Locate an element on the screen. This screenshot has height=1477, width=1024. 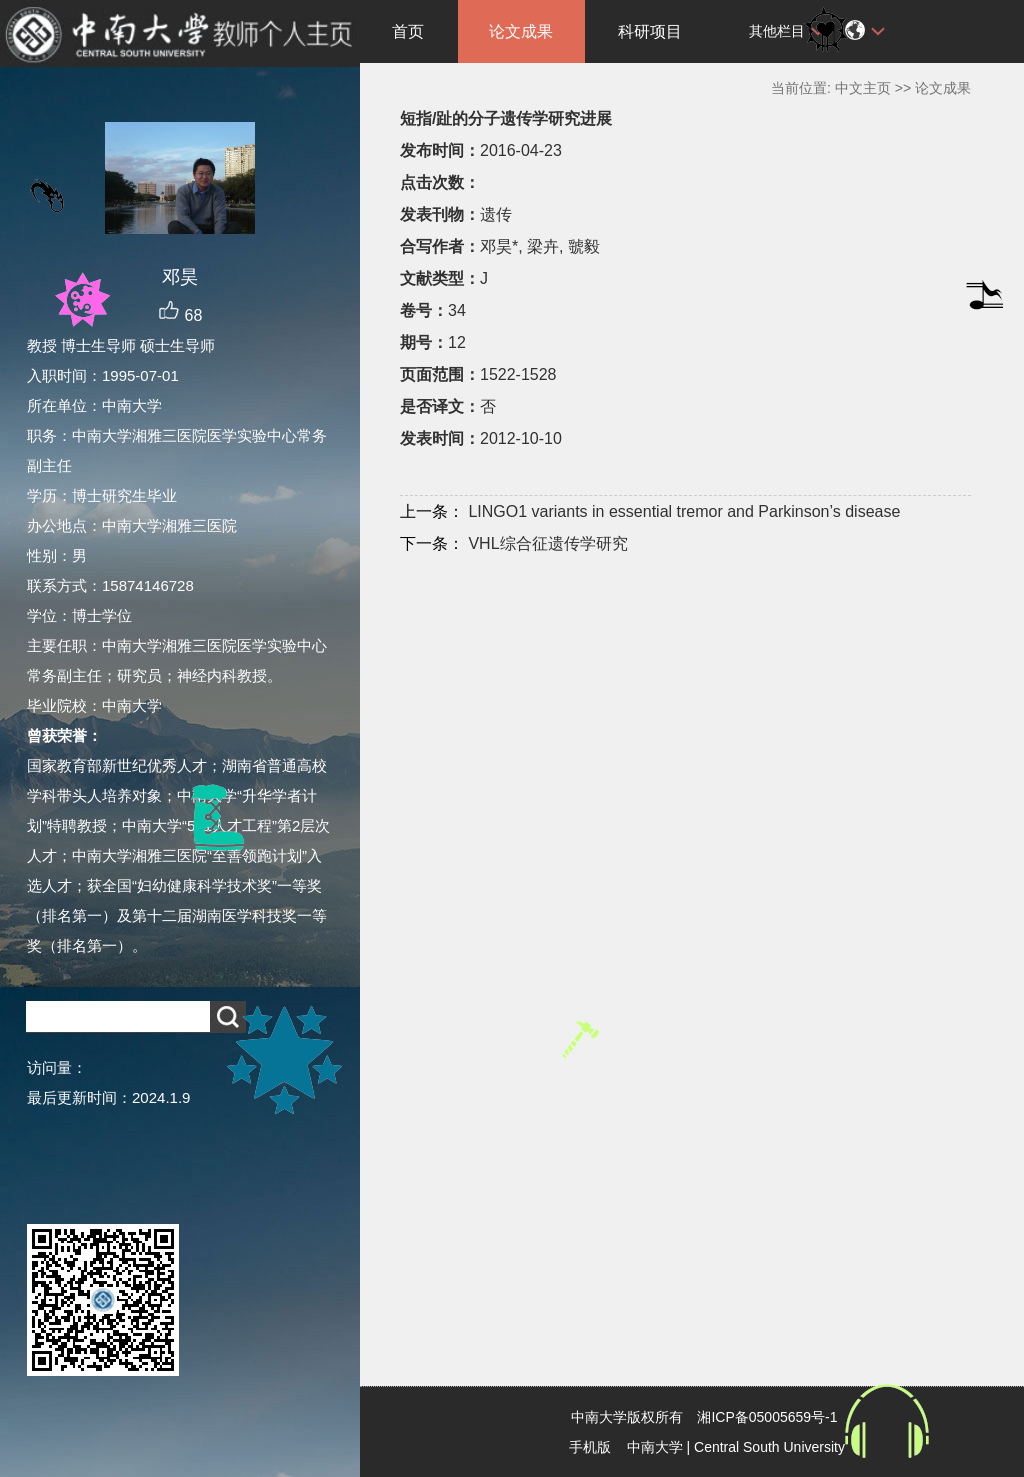
indicates damage or health loss in a game is located at coordinates (826, 29).